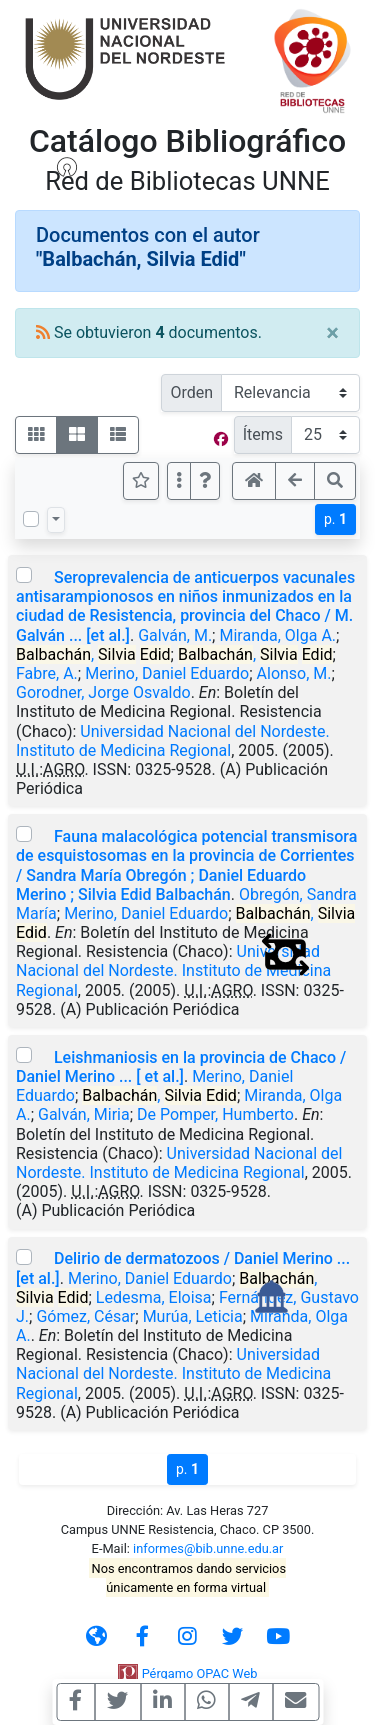 Image resolution: width=375 pixels, height=1725 pixels. Describe the element at coordinates (271, 1296) in the screenshot. I see `view government or civic services` at that location.